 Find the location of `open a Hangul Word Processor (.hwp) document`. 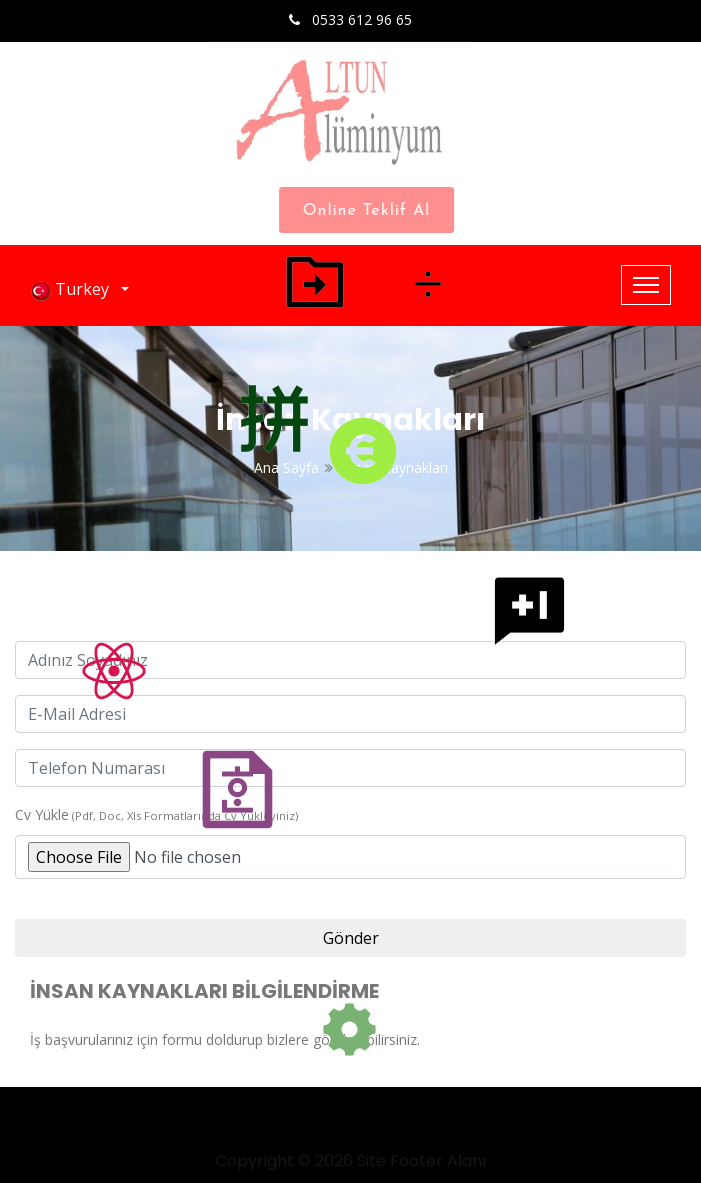

open a Hangul Word Processor (.hwp) document is located at coordinates (237, 789).